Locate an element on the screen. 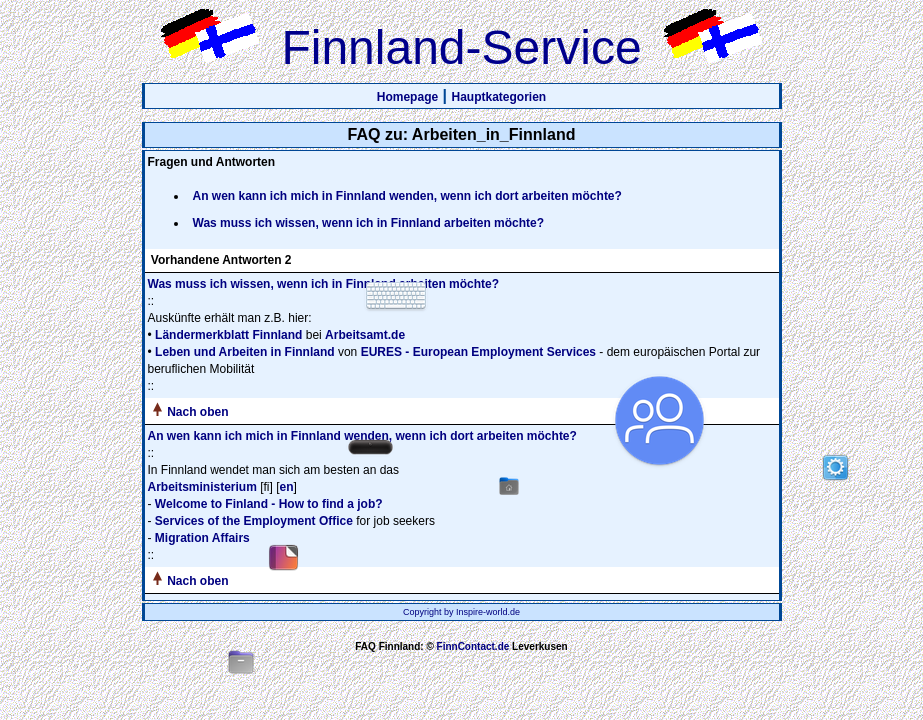  open the file manager application is located at coordinates (241, 662).